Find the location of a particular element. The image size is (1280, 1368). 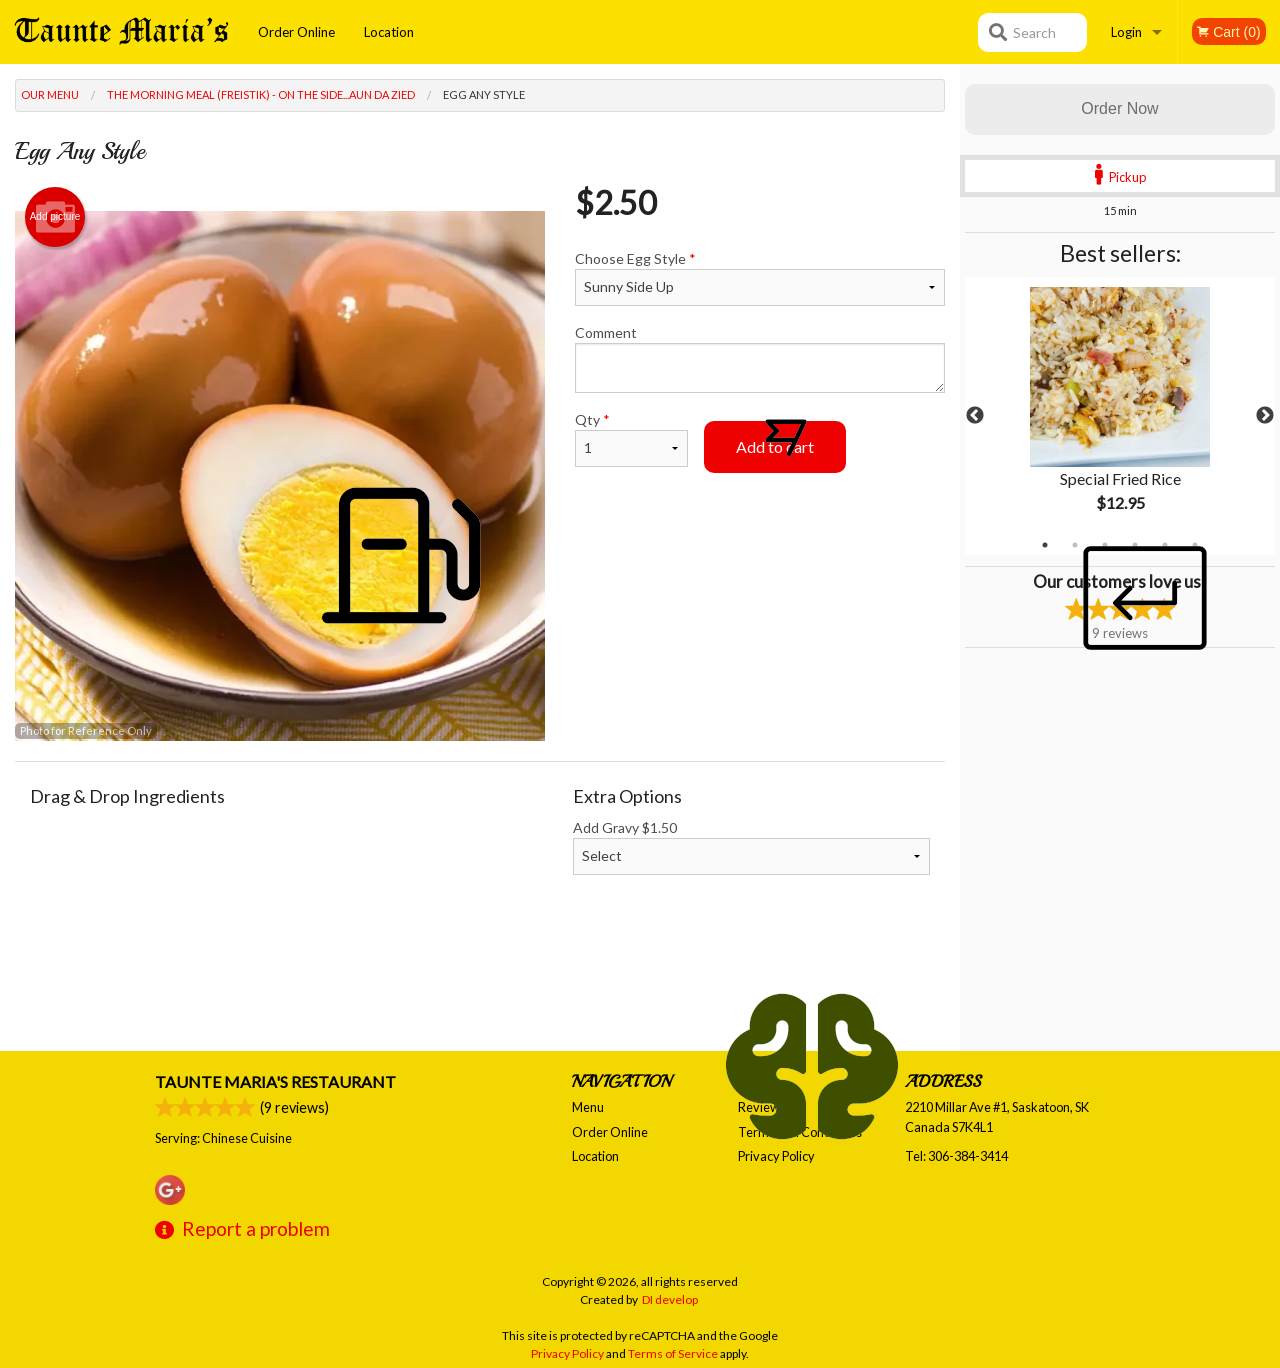

flag or bookmark an item is located at coordinates (784, 435).